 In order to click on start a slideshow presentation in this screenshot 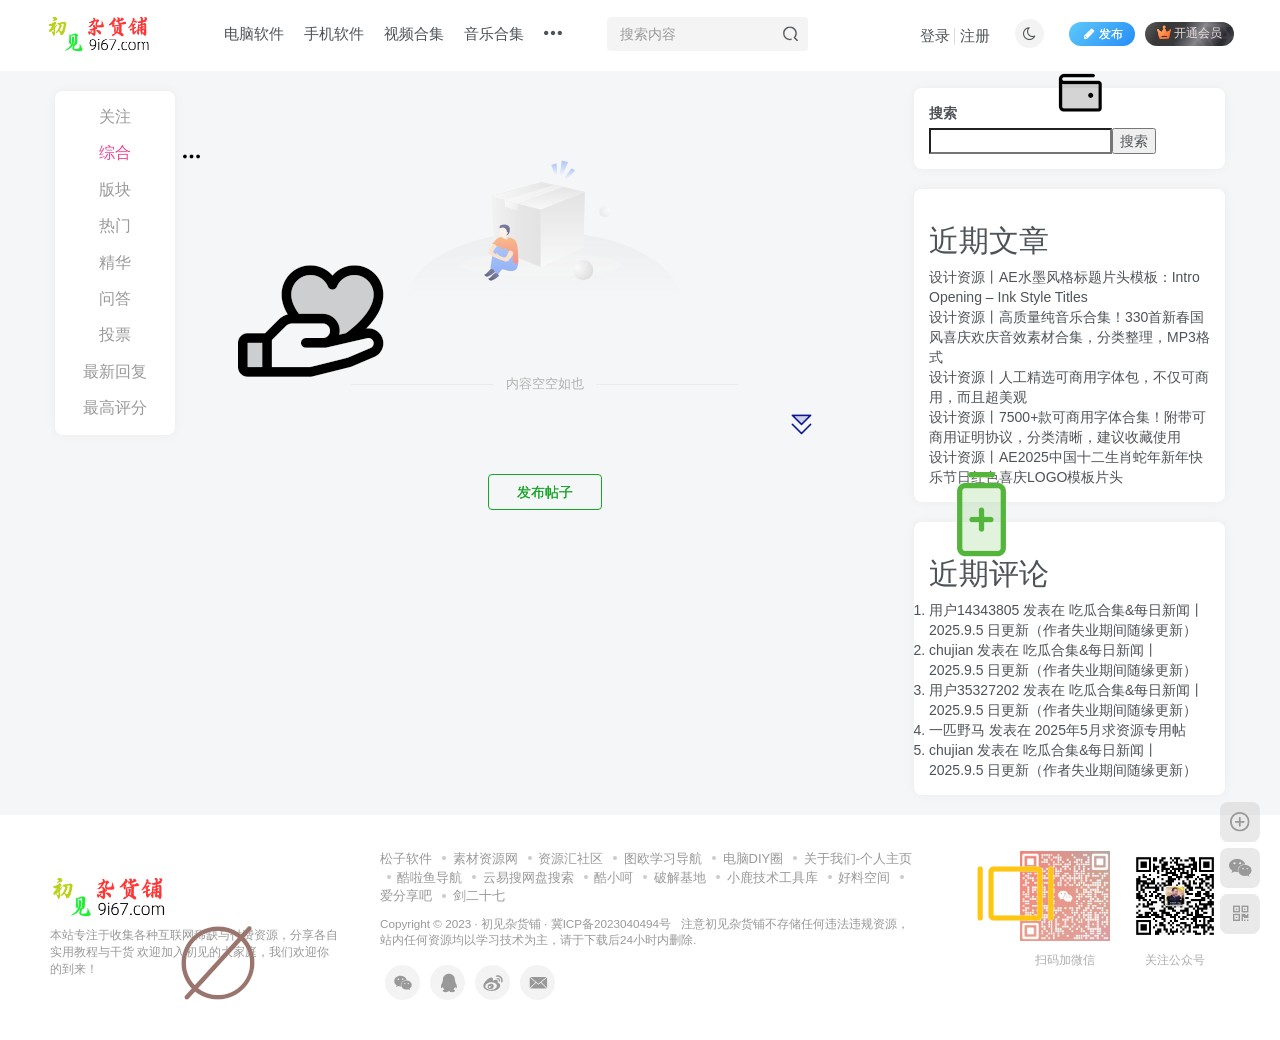, I will do `click(1015, 893)`.